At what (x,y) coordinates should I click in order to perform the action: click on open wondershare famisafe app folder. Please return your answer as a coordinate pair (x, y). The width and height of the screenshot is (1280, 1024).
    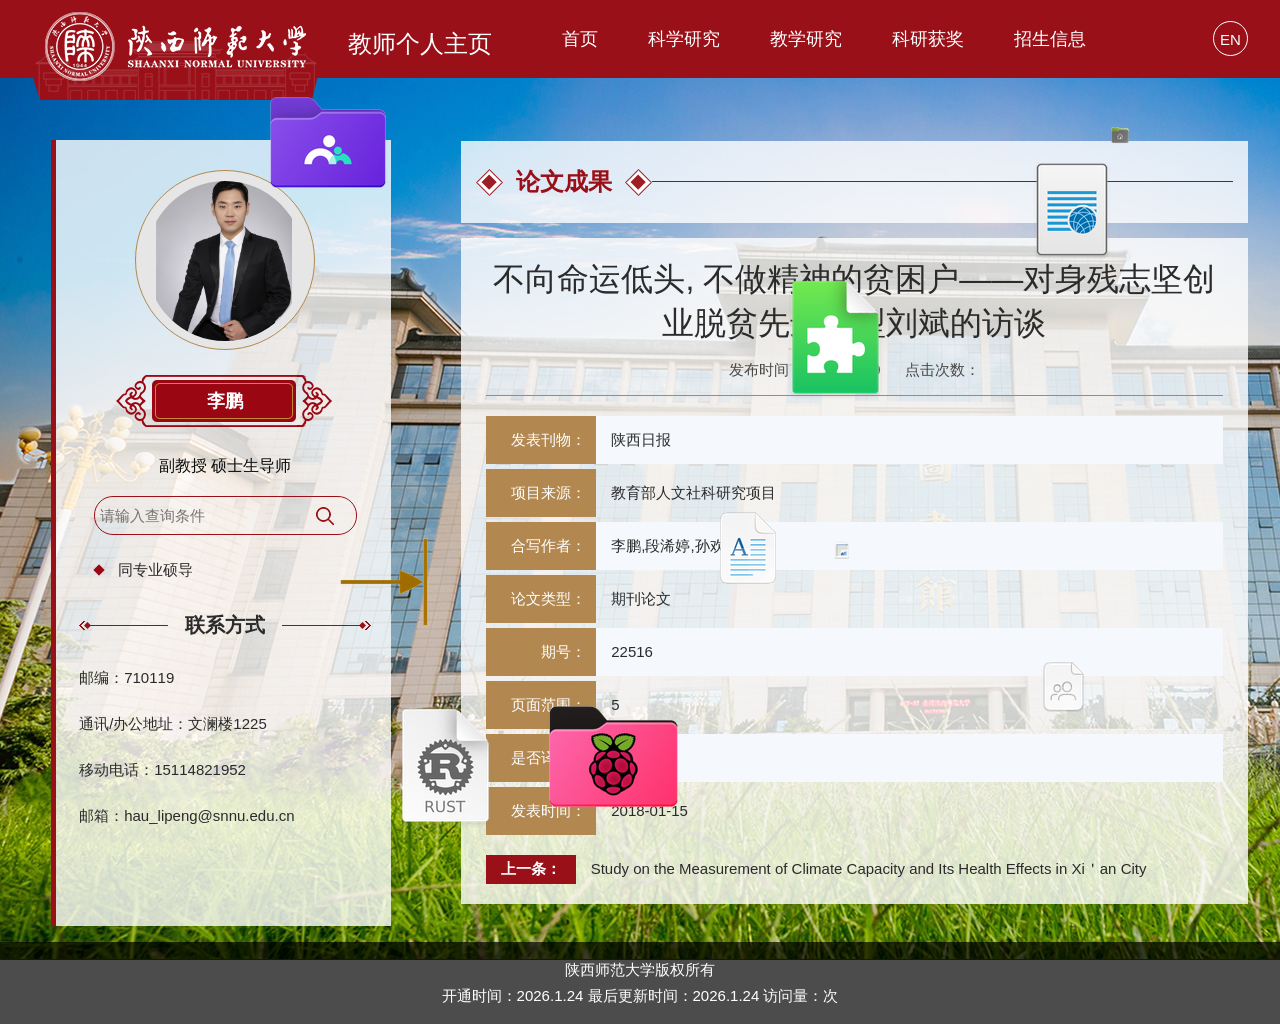
    Looking at the image, I should click on (327, 145).